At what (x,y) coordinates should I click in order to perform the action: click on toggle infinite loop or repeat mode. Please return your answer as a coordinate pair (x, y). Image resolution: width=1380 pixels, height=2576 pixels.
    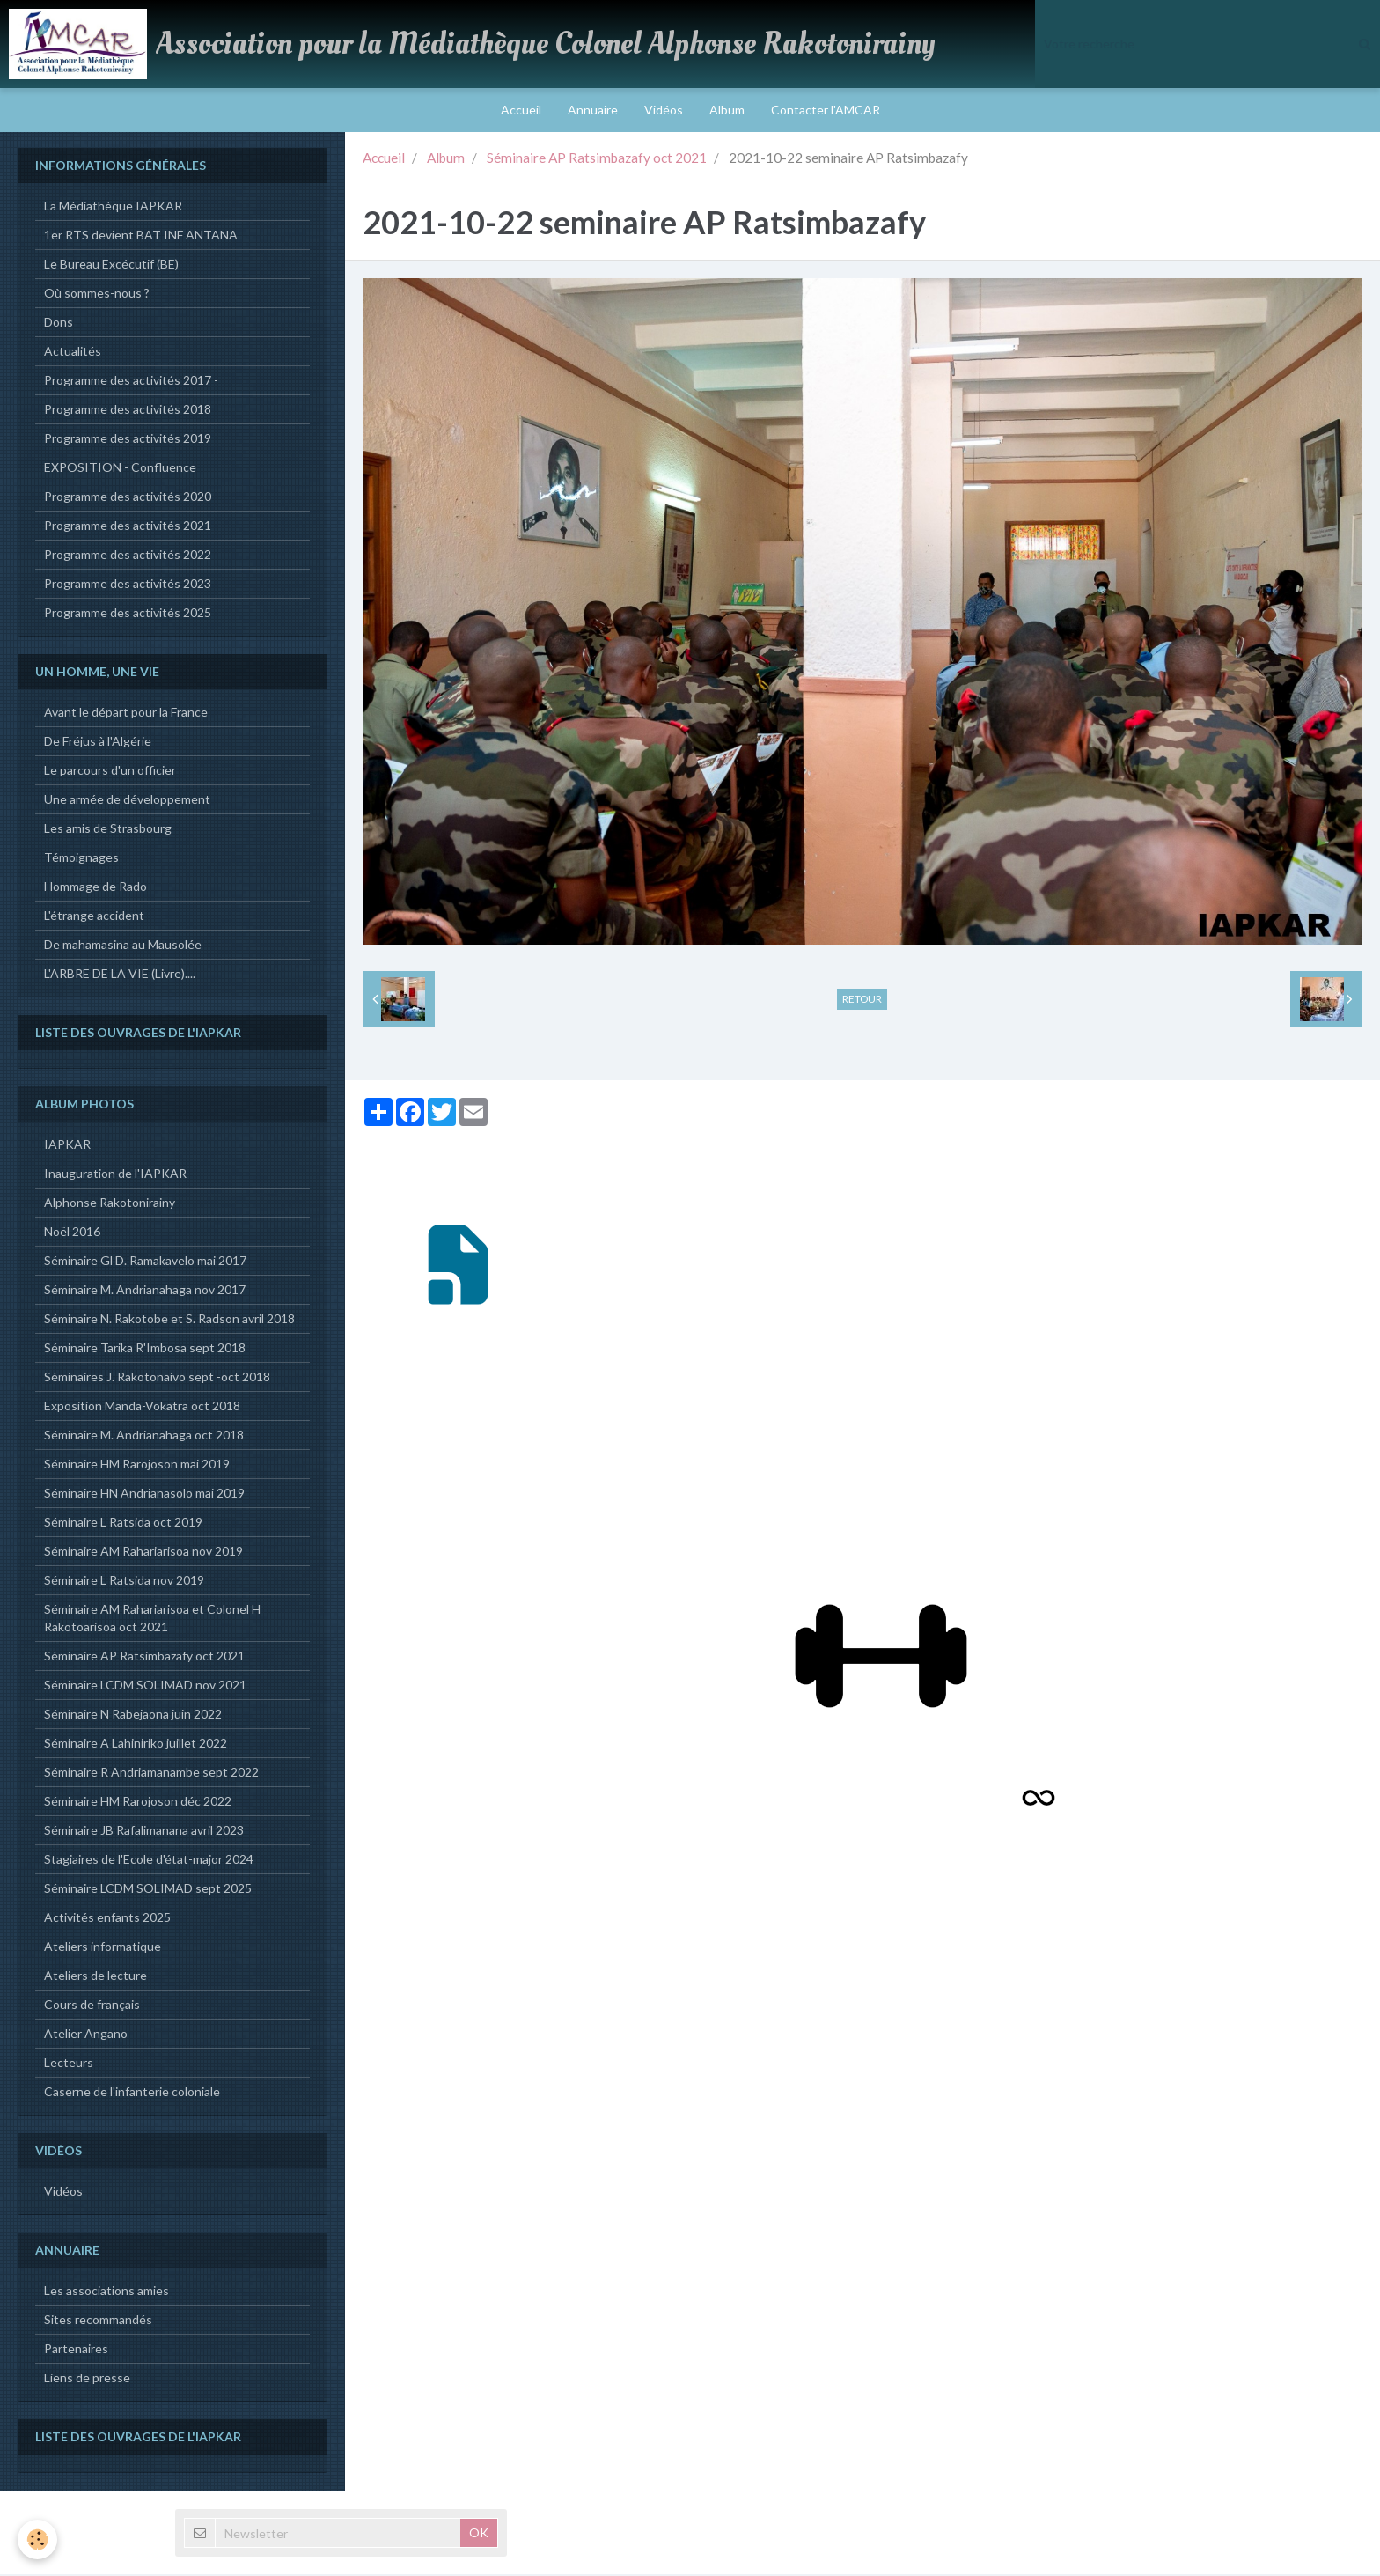
    Looking at the image, I should click on (1039, 1798).